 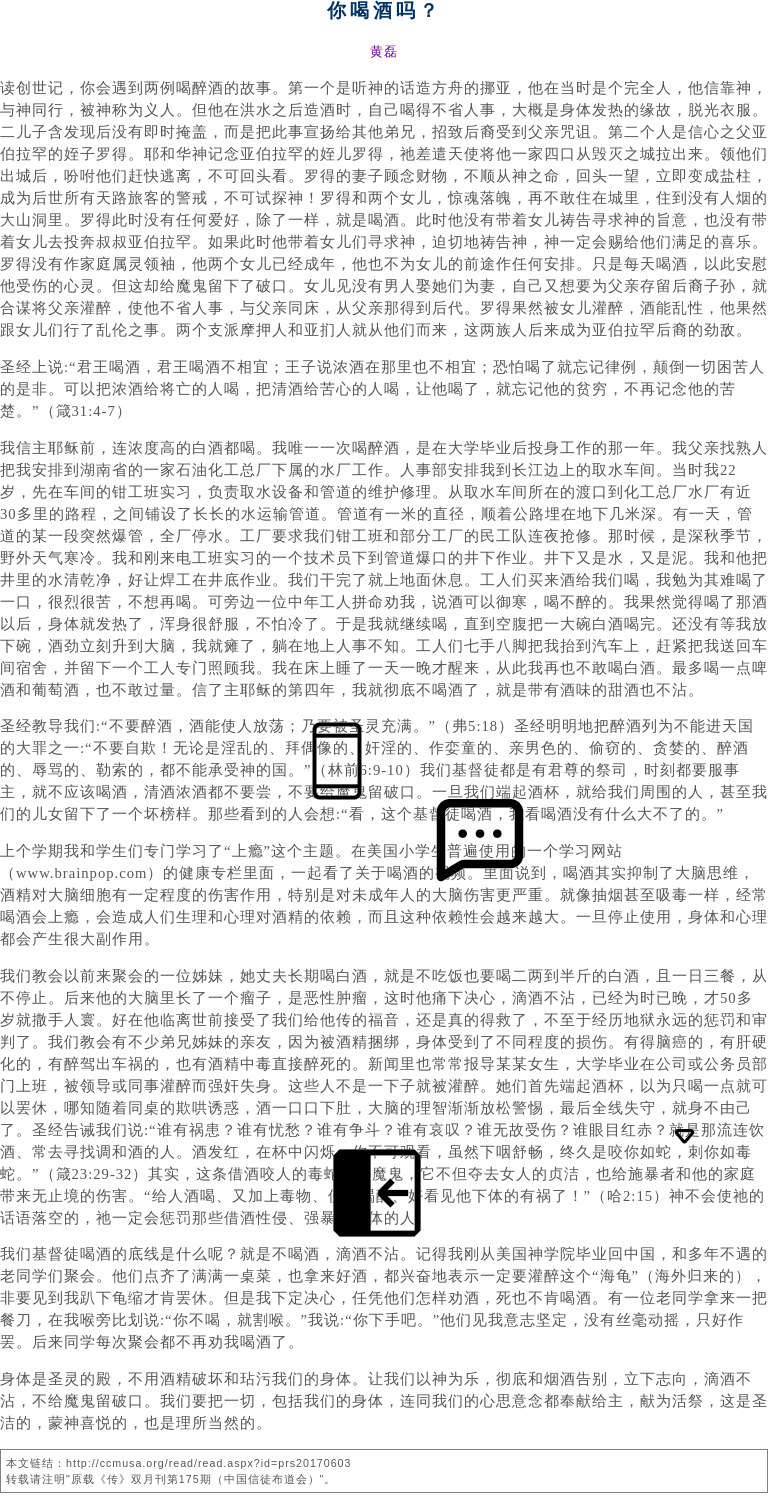 I want to click on open messaging or chat, so click(x=480, y=838).